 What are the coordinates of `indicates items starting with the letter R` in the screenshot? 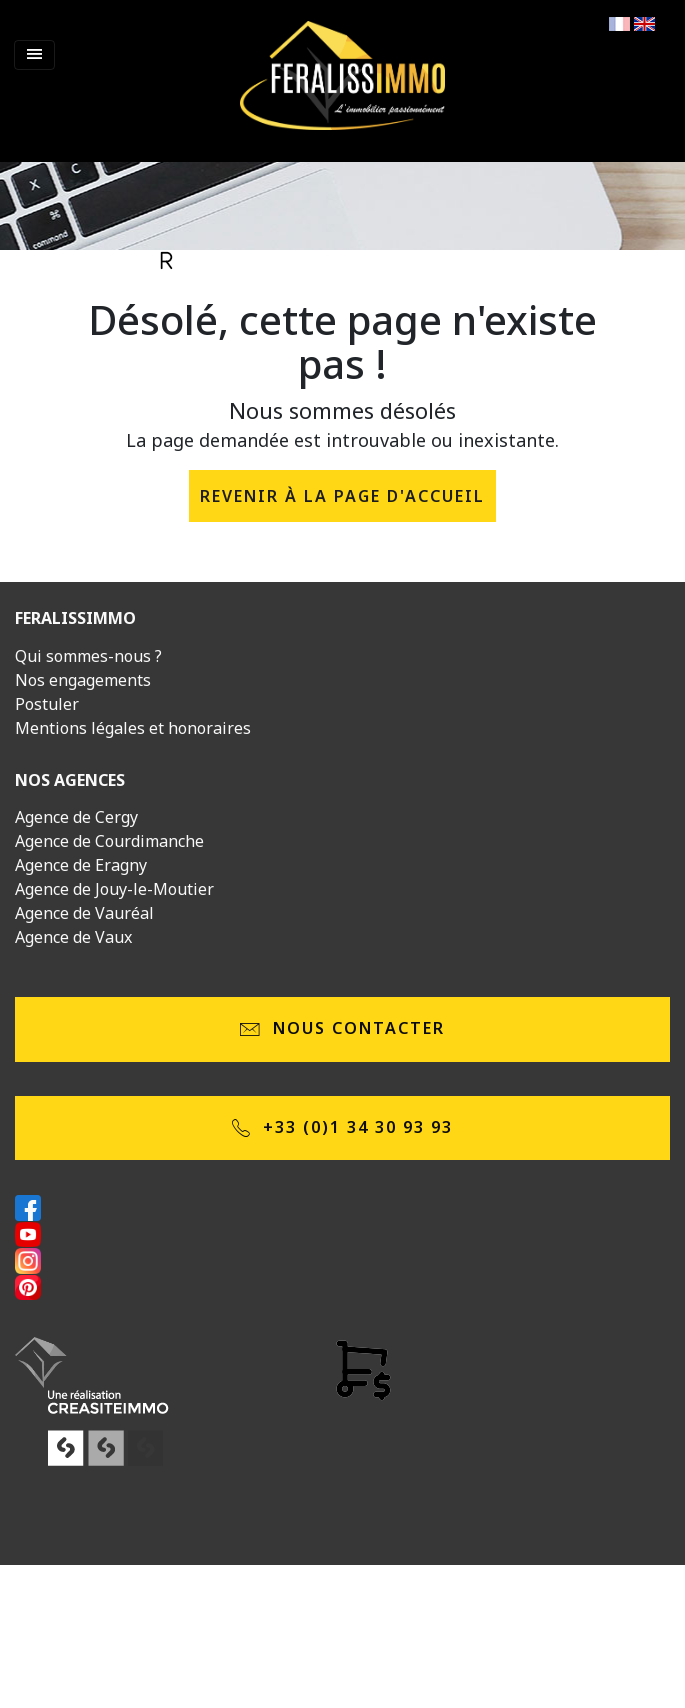 It's located at (166, 260).